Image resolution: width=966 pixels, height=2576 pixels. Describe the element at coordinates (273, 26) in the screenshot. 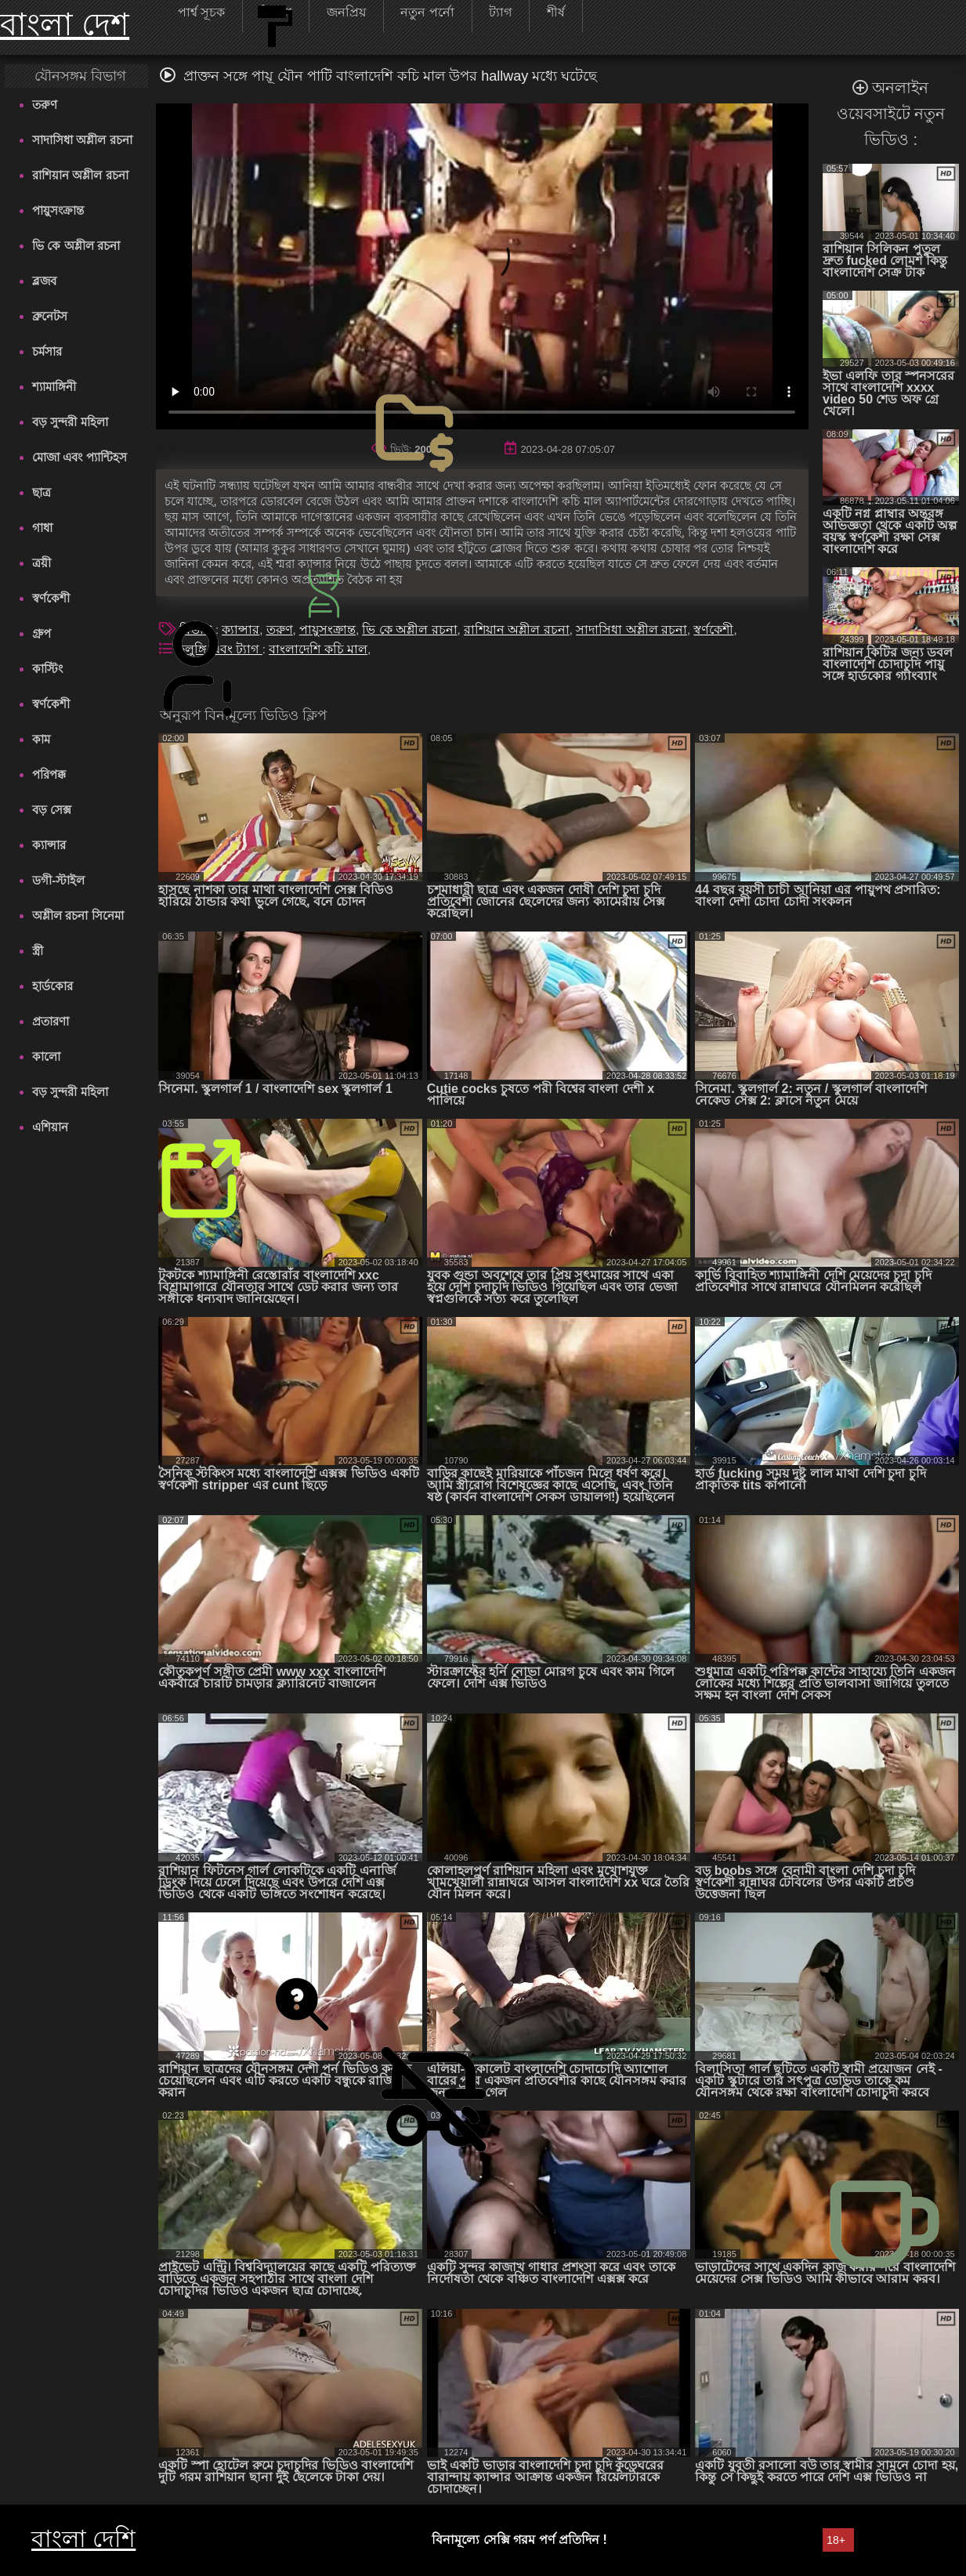

I see `apply formatting style to selected content` at that location.